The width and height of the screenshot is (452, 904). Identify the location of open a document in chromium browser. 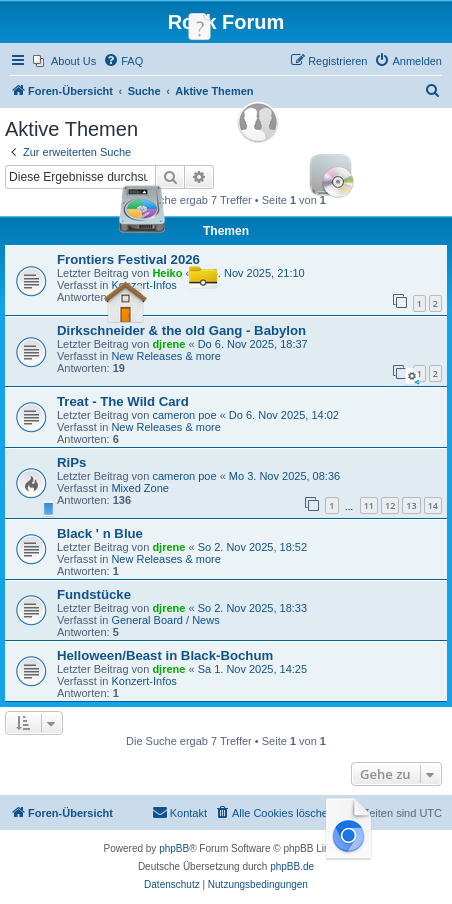
(348, 828).